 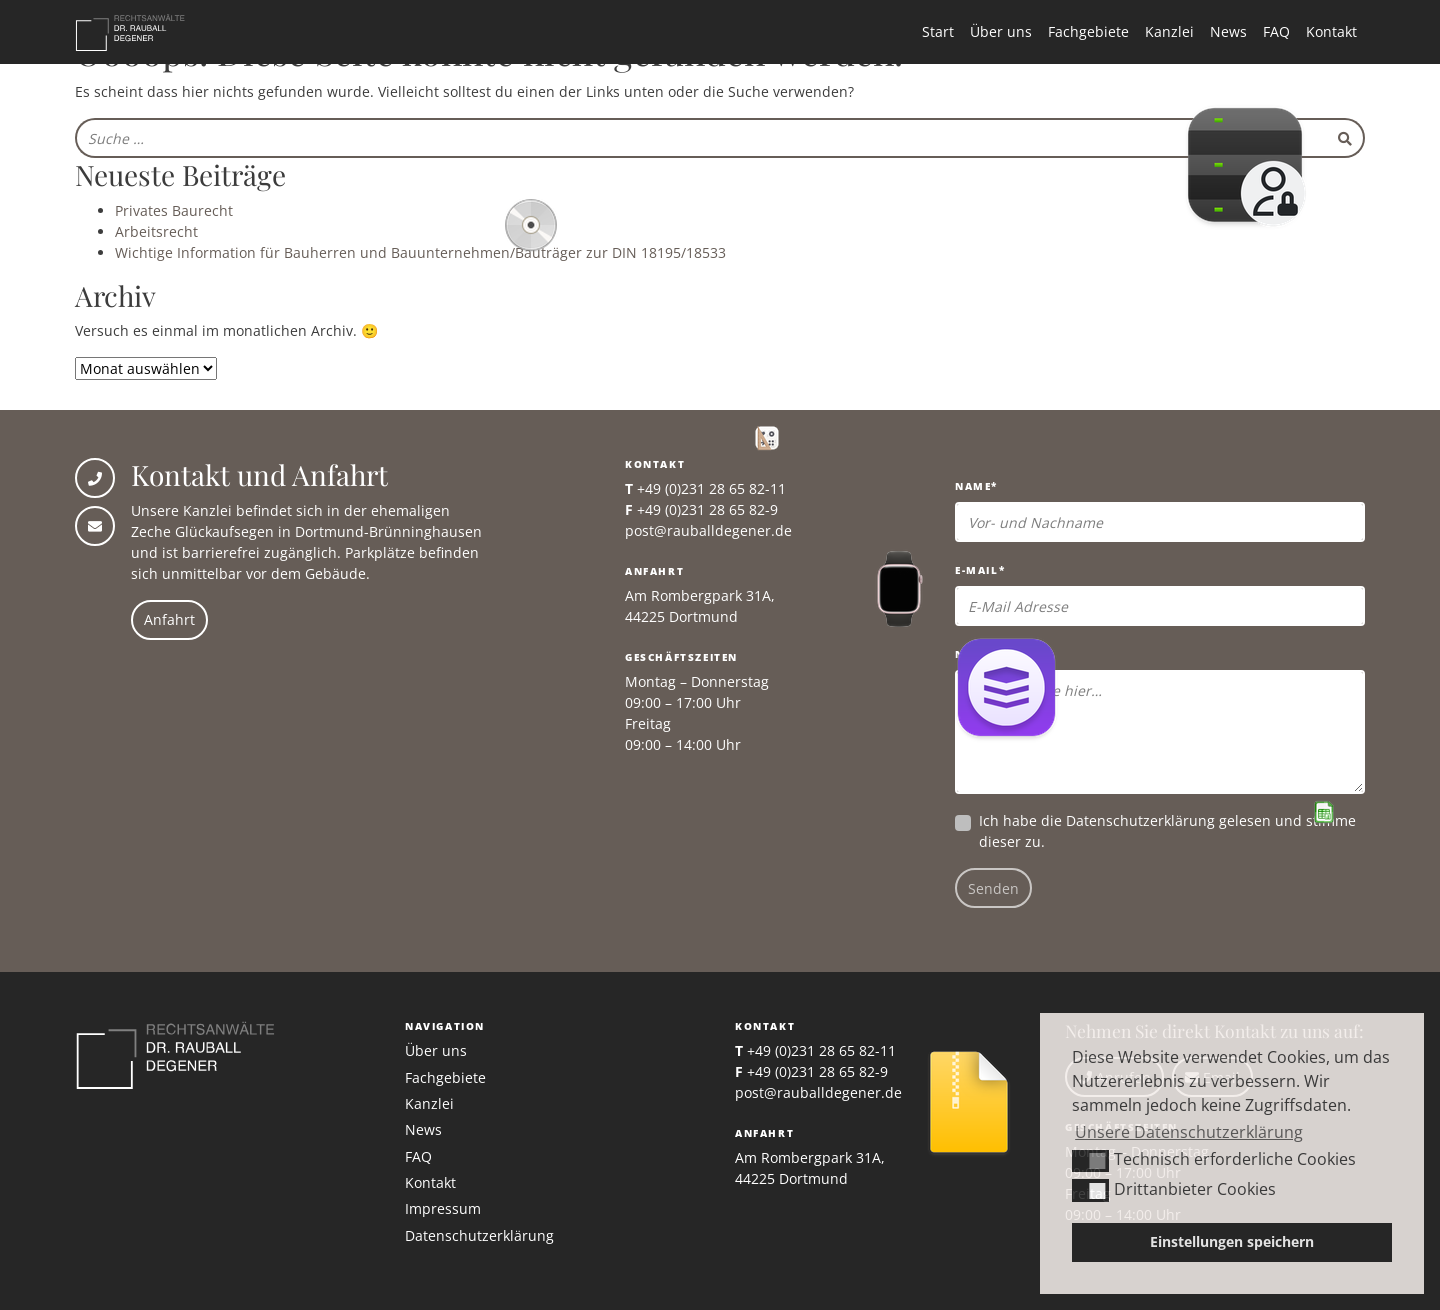 What do you see at coordinates (1006, 687) in the screenshot?
I see `open stack app for organizing files or content` at bounding box center [1006, 687].